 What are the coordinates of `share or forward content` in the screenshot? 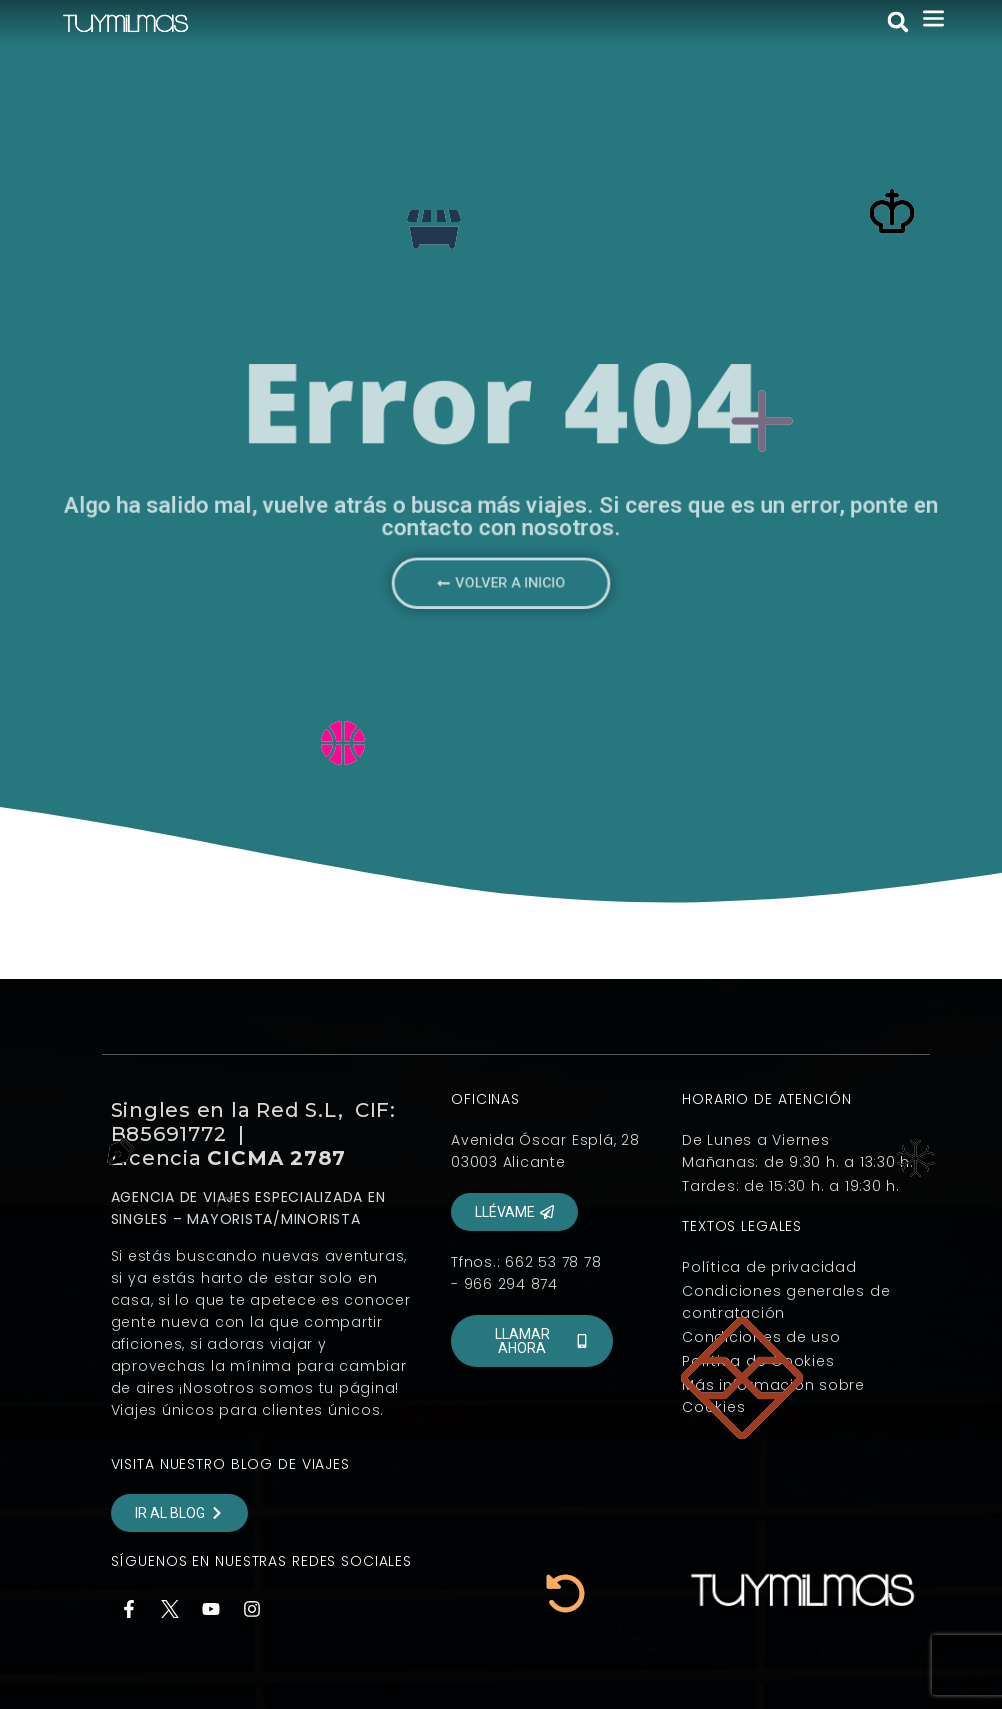 It's located at (226, 1200).